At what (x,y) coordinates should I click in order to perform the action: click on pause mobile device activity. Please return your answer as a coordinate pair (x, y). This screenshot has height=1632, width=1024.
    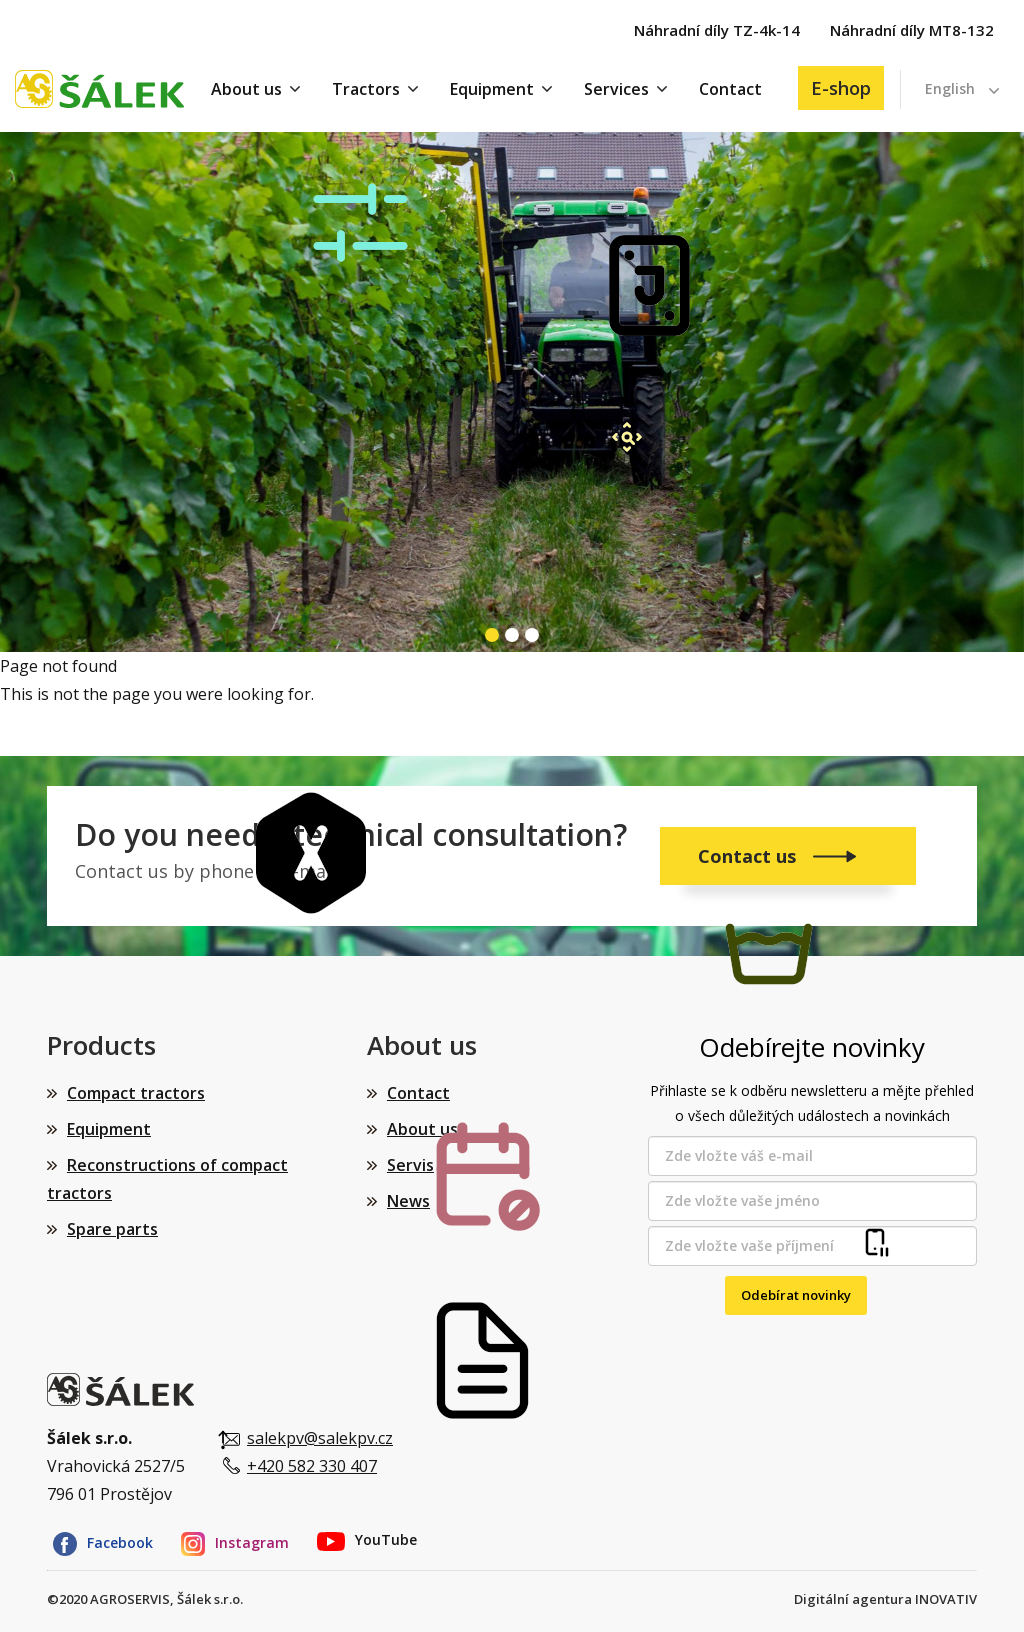
    Looking at the image, I should click on (875, 1242).